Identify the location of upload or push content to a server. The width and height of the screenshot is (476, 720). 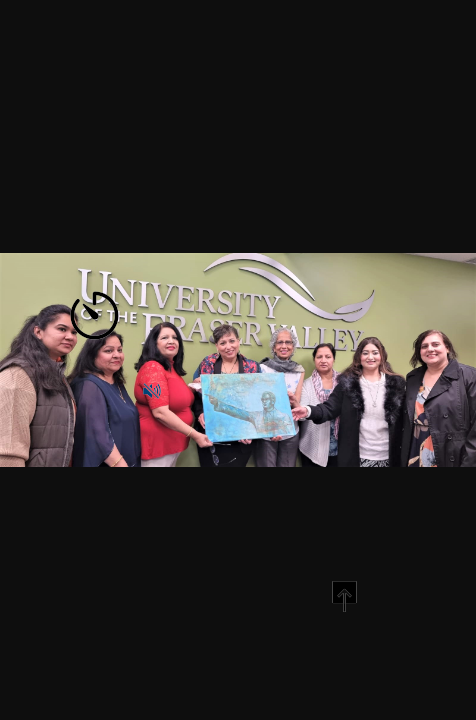
(344, 596).